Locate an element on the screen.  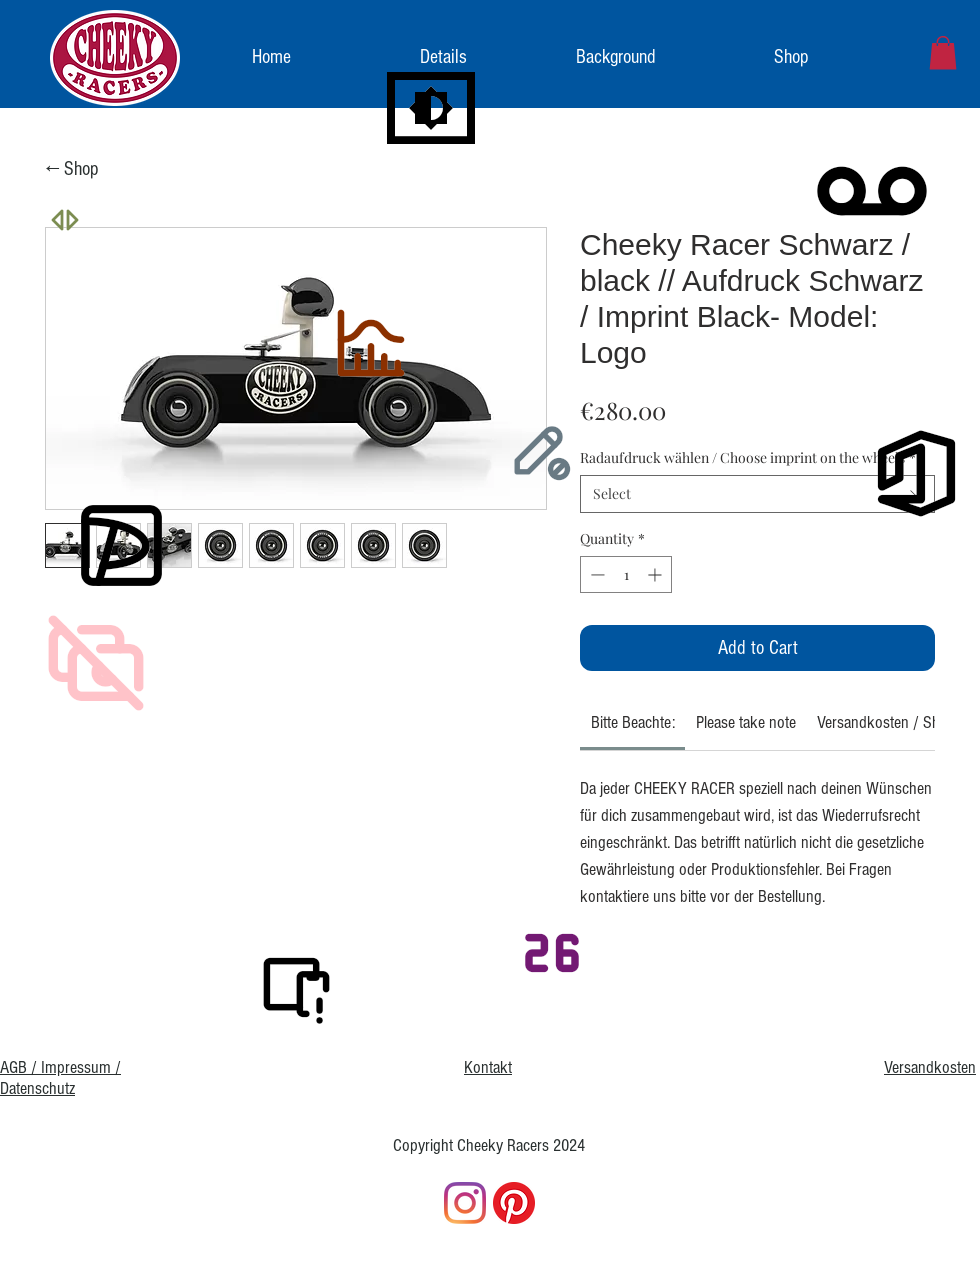
indicates payment is unavailable or disabled is located at coordinates (96, 663).